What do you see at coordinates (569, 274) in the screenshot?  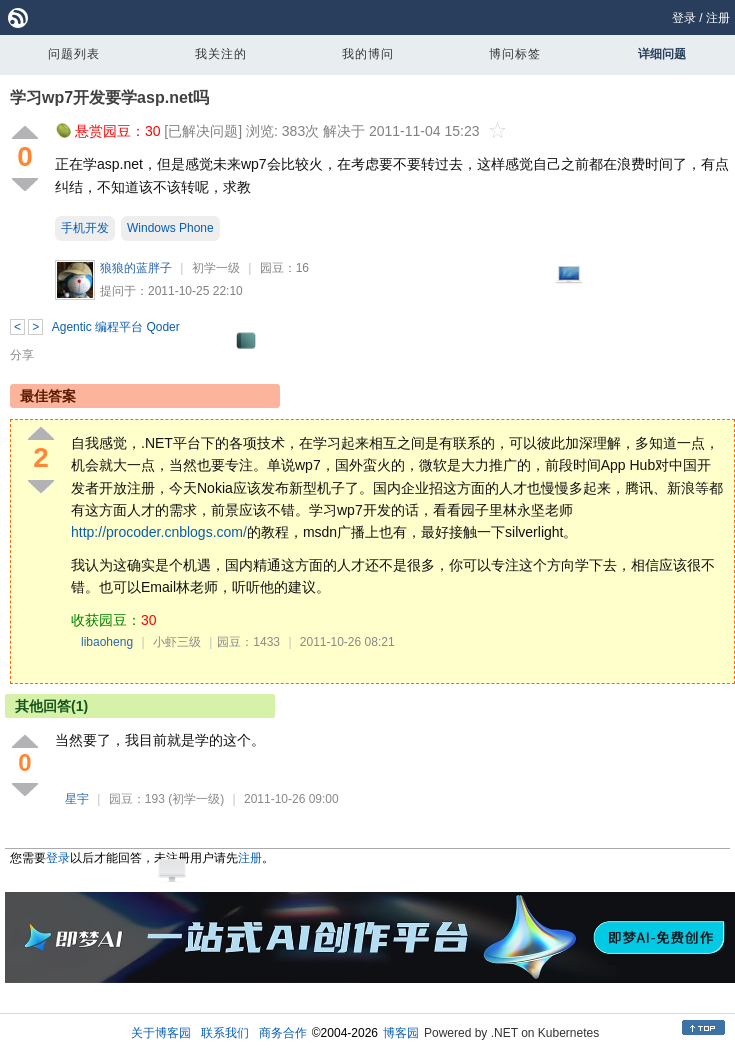 I see `represents an apple ibook g4 laptop device` at bounding box center [569, 274].